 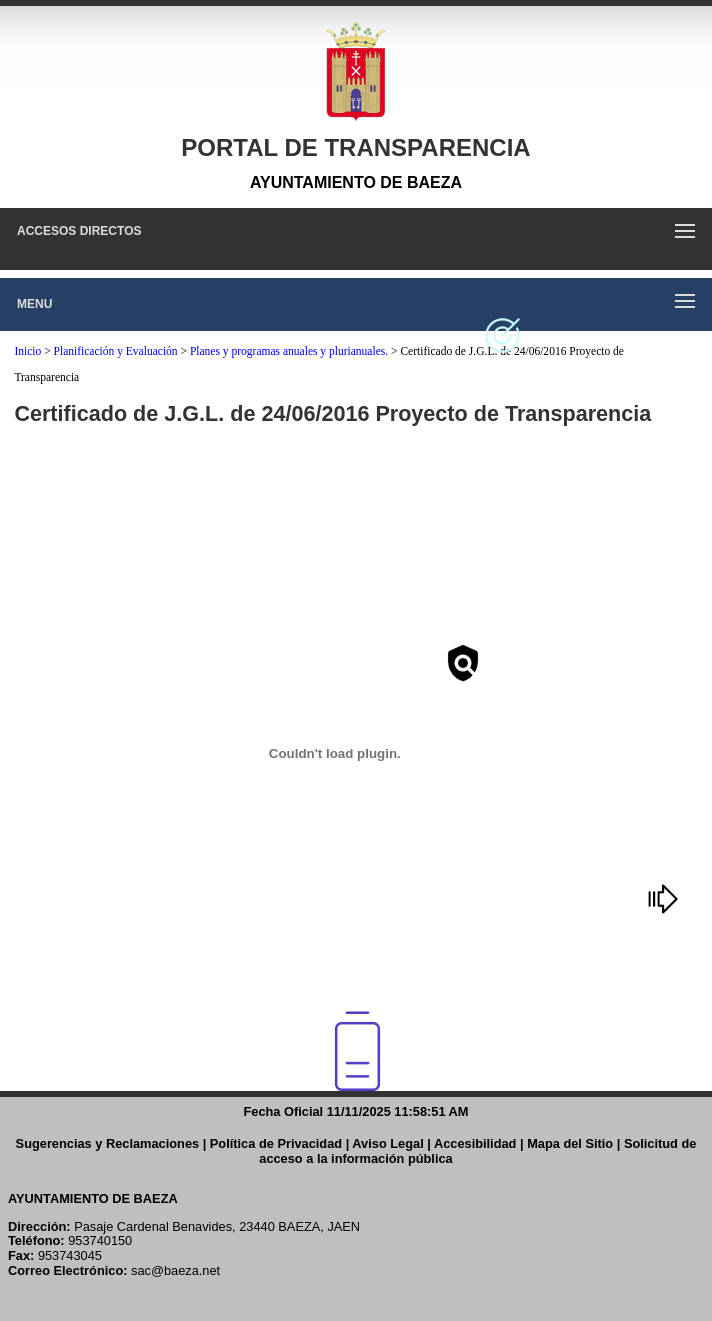 I want to click on view privacy policy or terms, so click(x=463, y=663).